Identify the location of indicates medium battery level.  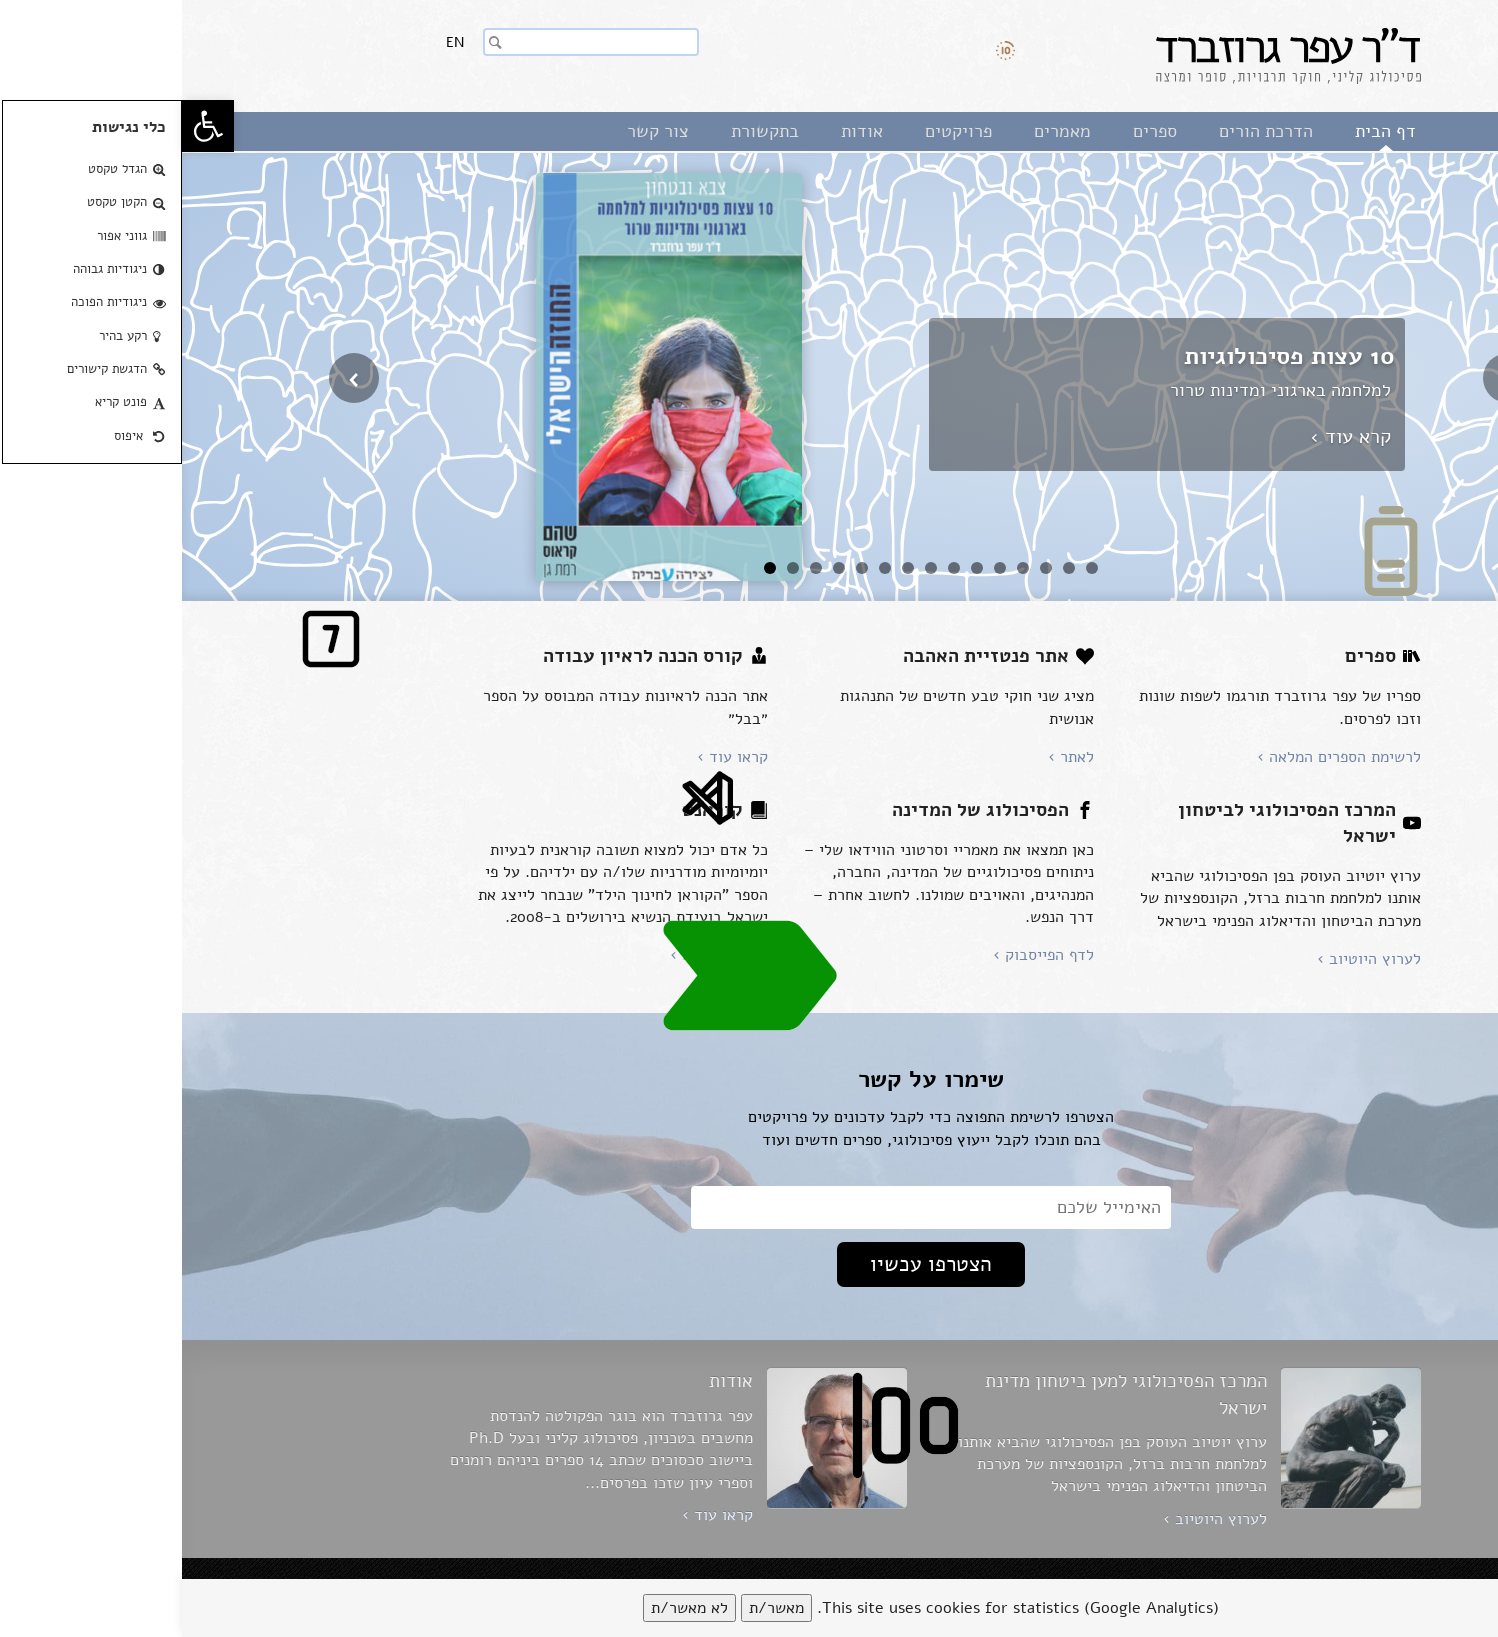
(1391, 551).